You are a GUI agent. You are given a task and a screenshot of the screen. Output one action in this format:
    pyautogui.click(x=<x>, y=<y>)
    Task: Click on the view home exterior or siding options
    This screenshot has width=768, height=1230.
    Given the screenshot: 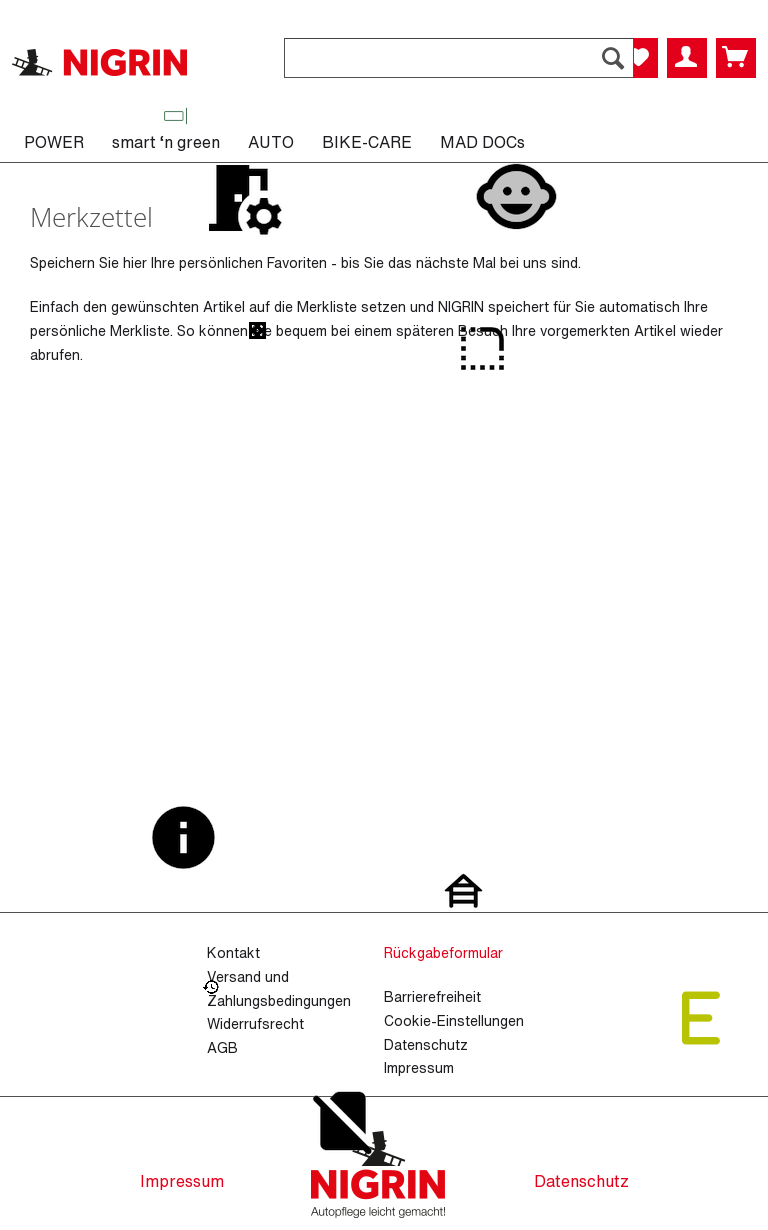 What is the action you would take?
    pyautogui.click(x=463, y=891)
    